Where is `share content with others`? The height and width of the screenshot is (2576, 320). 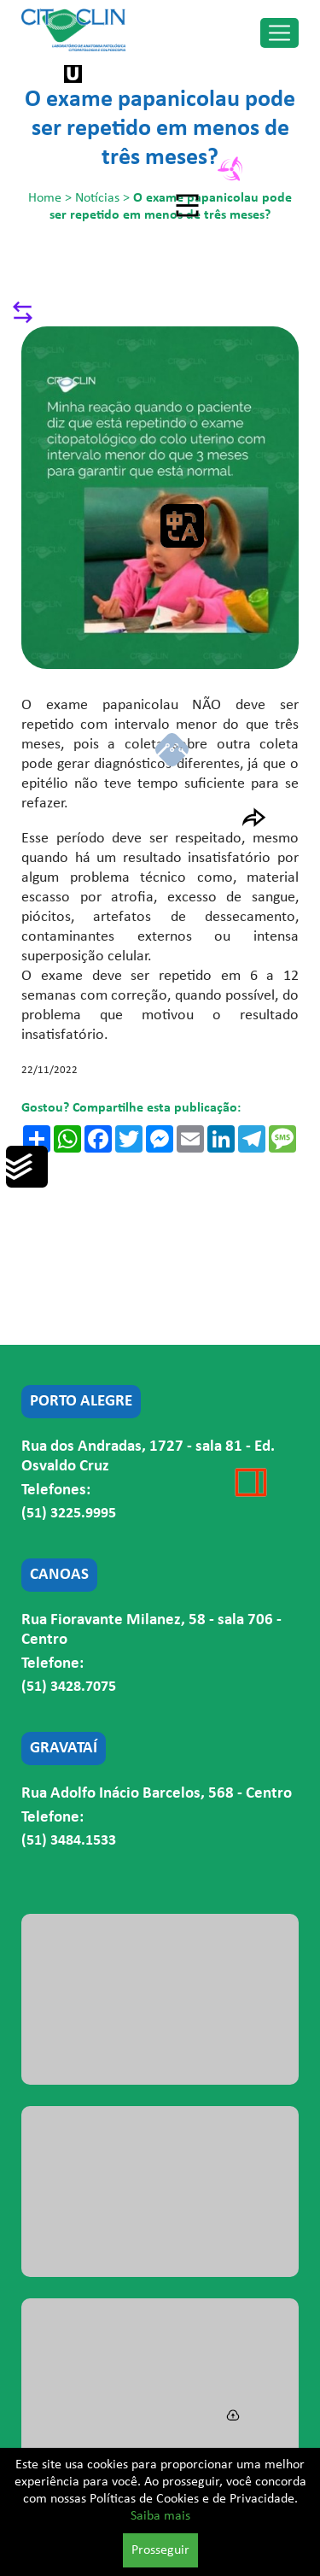
share content with others is located at coordinates (253, 819).